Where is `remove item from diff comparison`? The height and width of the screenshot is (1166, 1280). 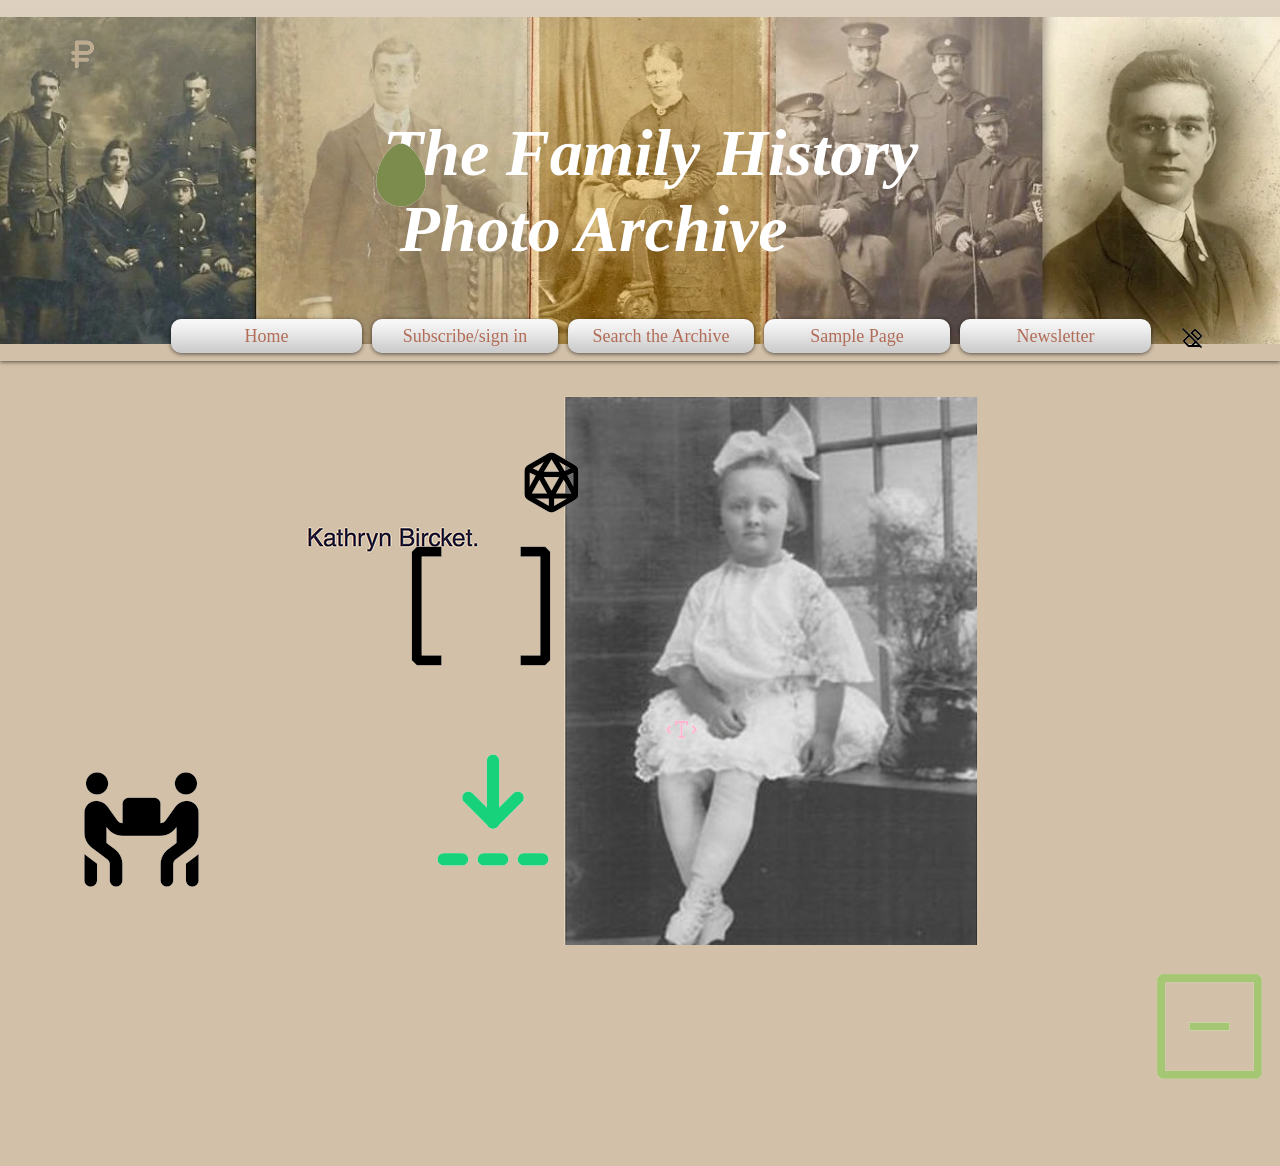
remove item from diff comparison is located at coordinates (1213, 1030).